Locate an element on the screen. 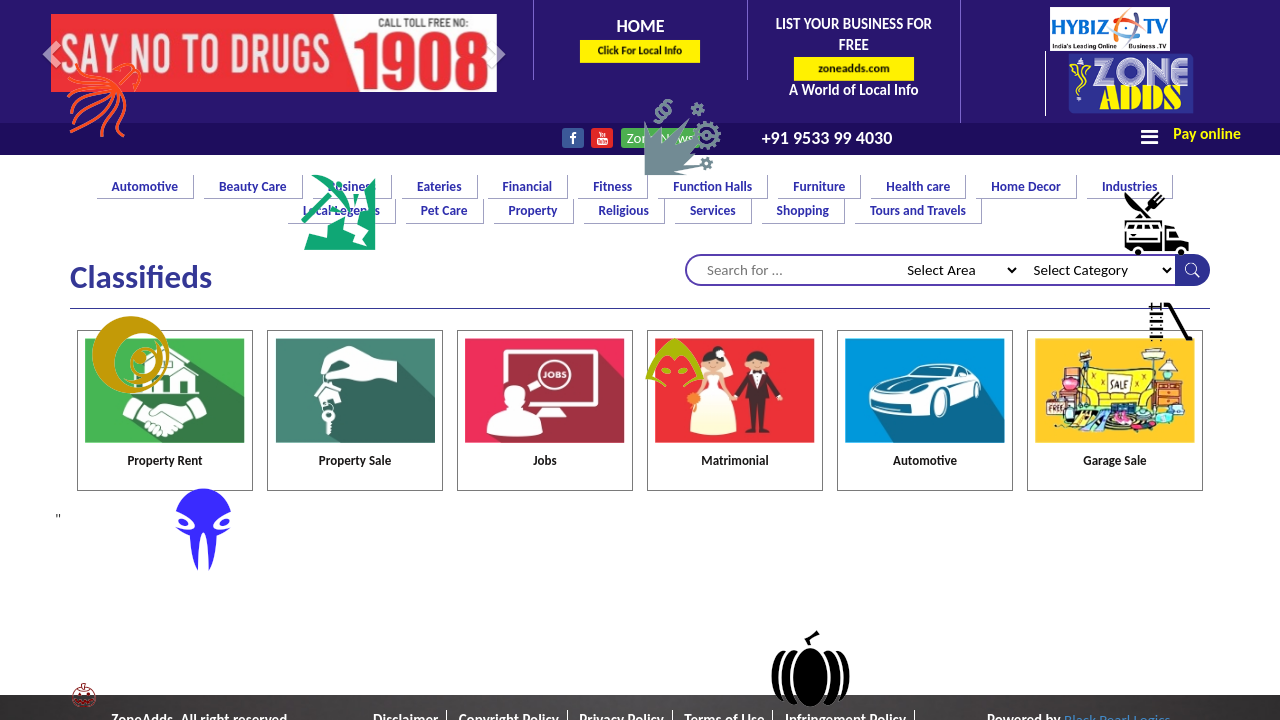  access playground or kids' play area is located at coordinates (1170, 318).